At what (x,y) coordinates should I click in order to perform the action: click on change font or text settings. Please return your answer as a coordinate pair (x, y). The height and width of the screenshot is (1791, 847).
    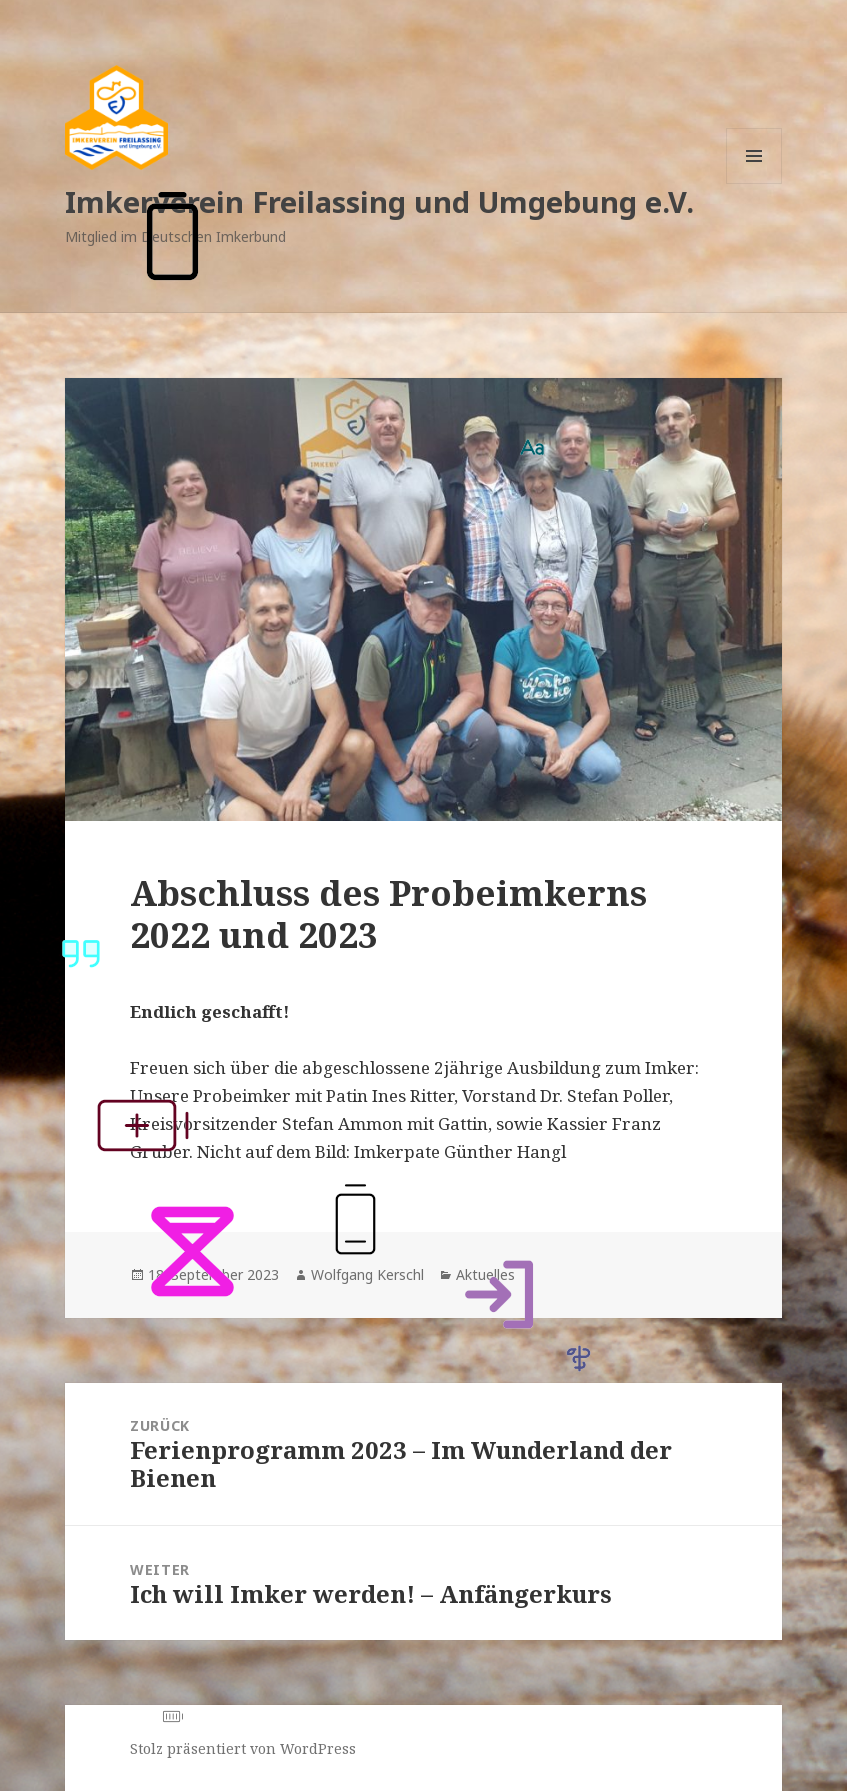
    Looking at the image, I should click on (532, 447).